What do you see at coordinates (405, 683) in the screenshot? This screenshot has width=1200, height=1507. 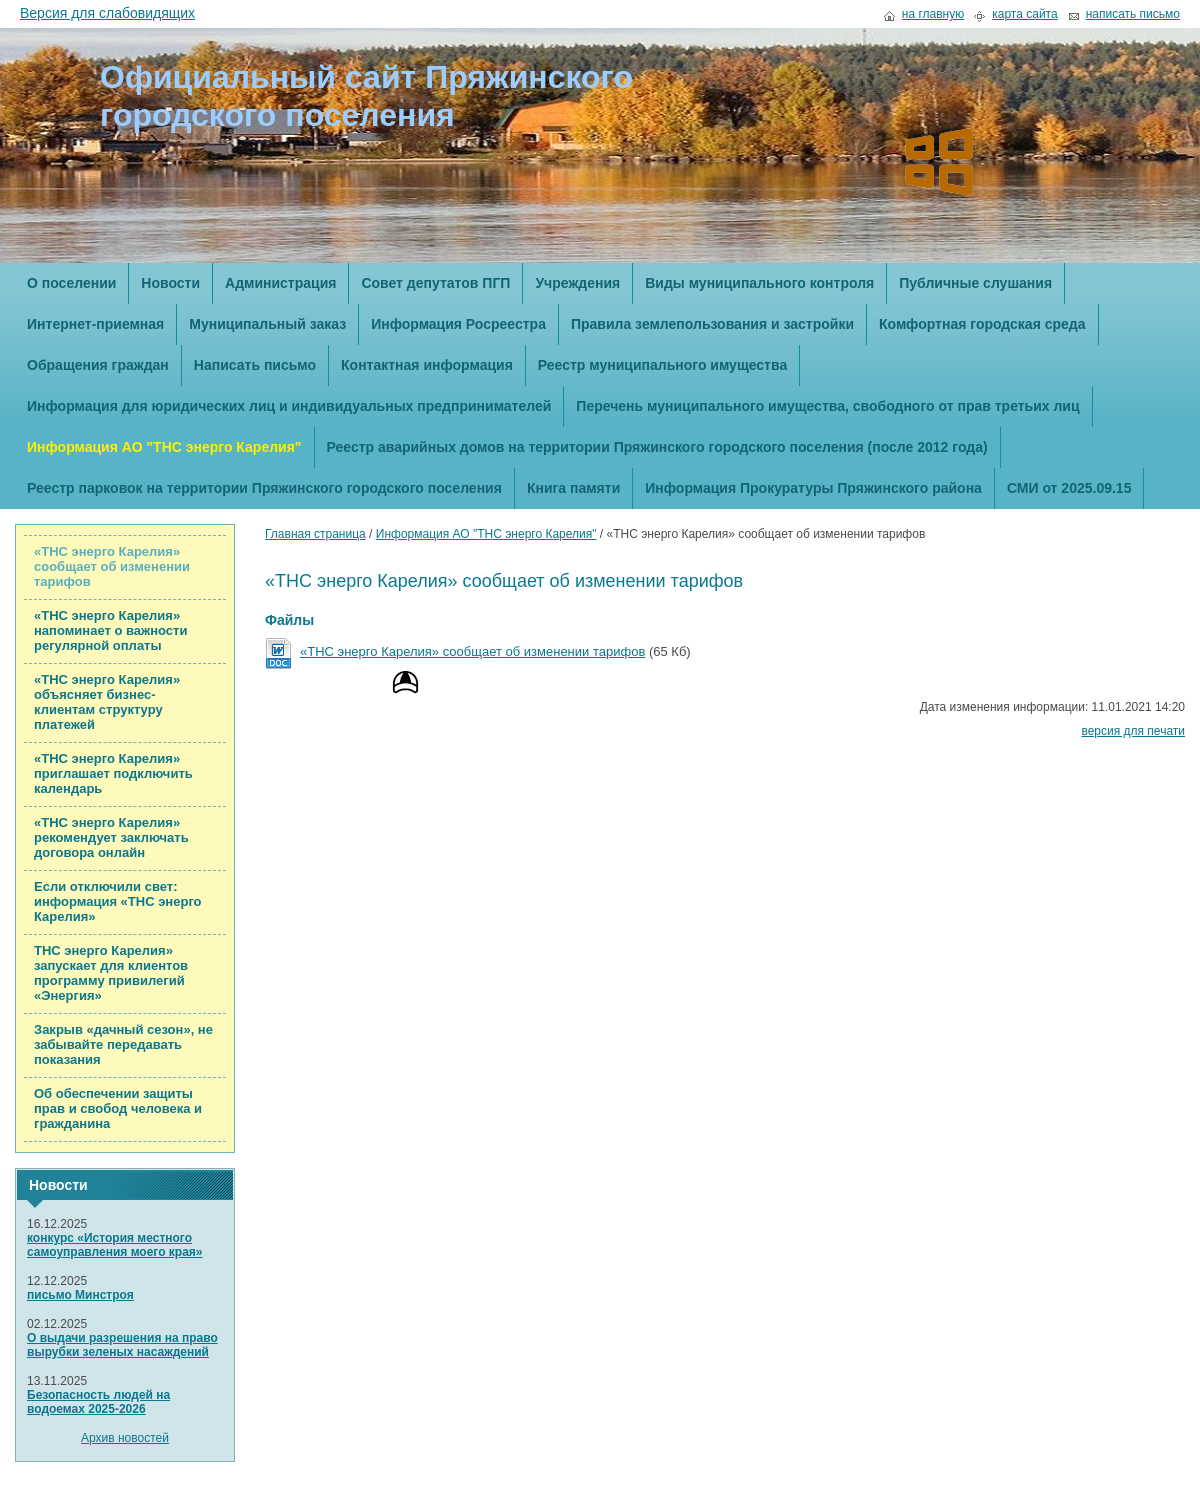 I see `select headwear or cap accessory` at bounding box center [405, 683].